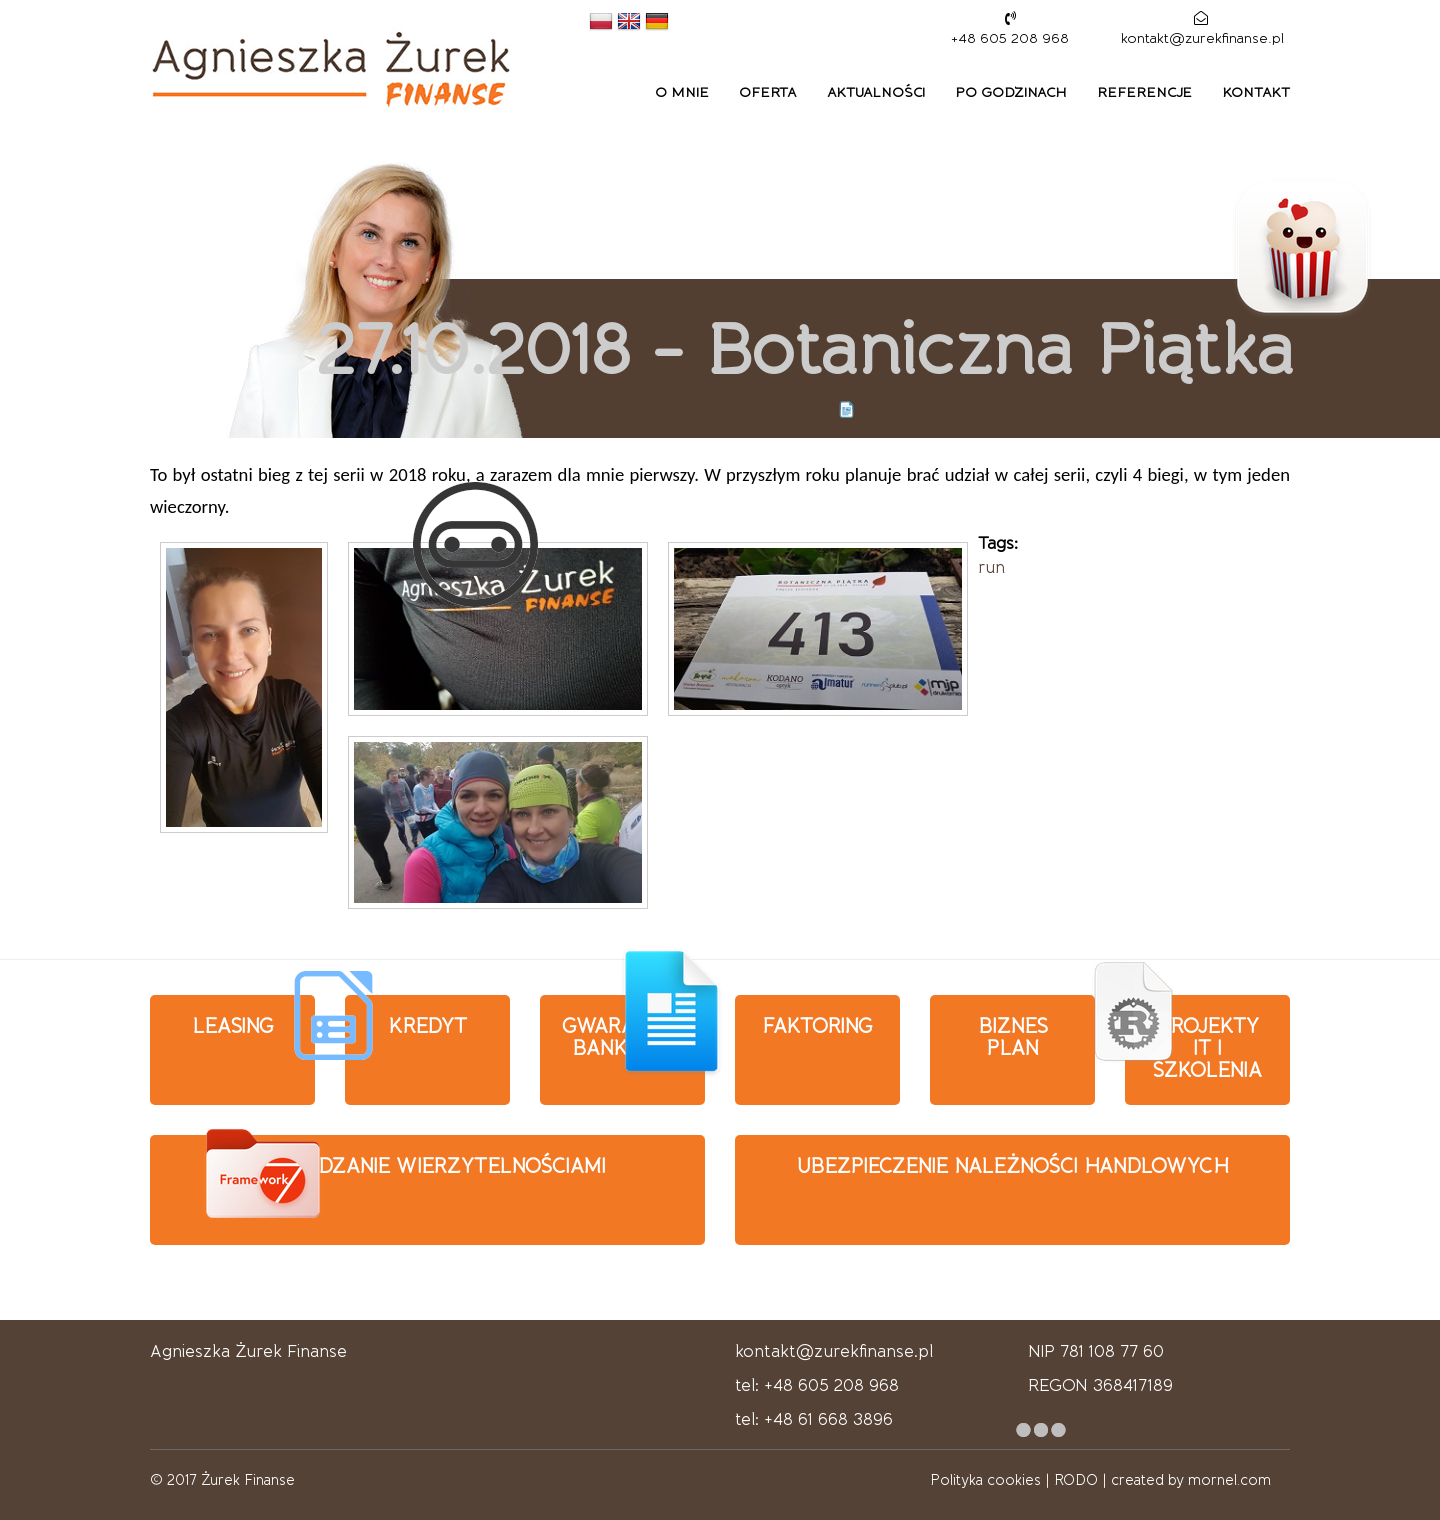 This screenshot has height=1520, width=1440. I want to click on a rust programming language source file, so click(1133, 1011).